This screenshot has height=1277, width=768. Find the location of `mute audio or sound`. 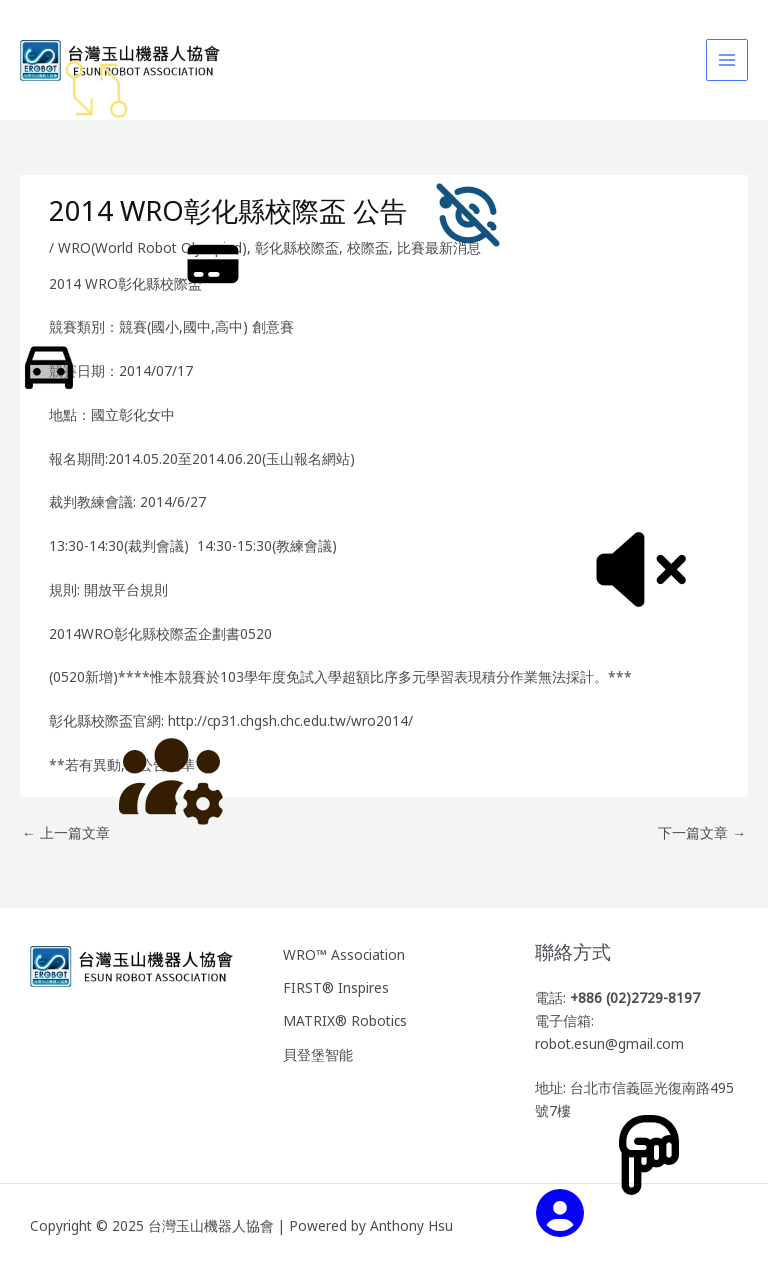

mute audio or sound is located at coordinates (644, 569).